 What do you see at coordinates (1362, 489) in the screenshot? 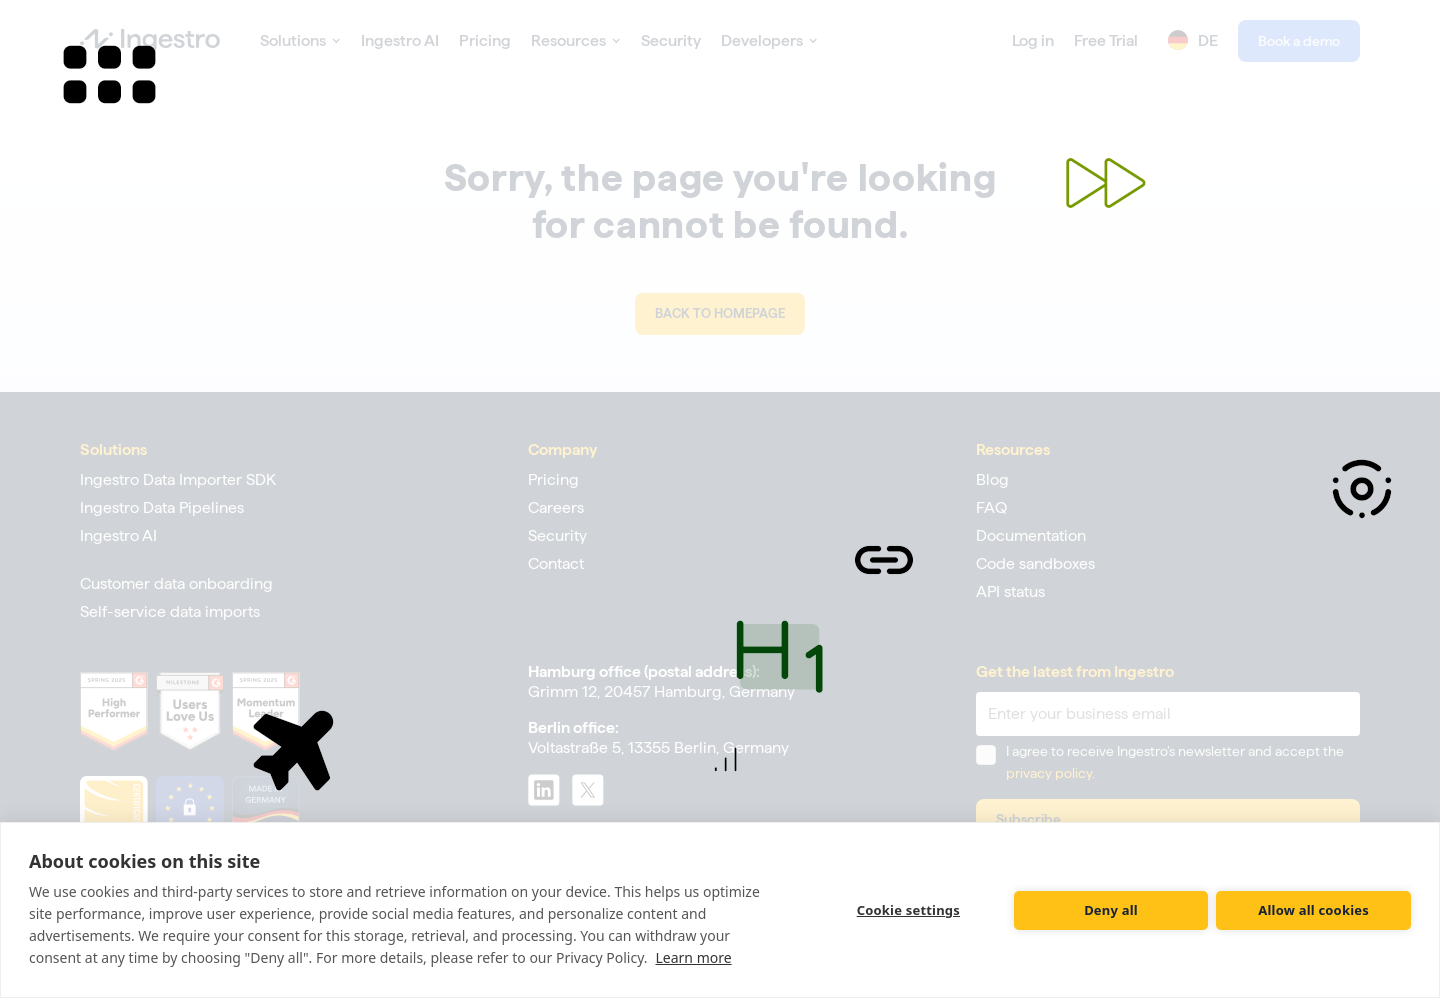
I see `access science or chemistry features` at bounding box center [1362, 489].